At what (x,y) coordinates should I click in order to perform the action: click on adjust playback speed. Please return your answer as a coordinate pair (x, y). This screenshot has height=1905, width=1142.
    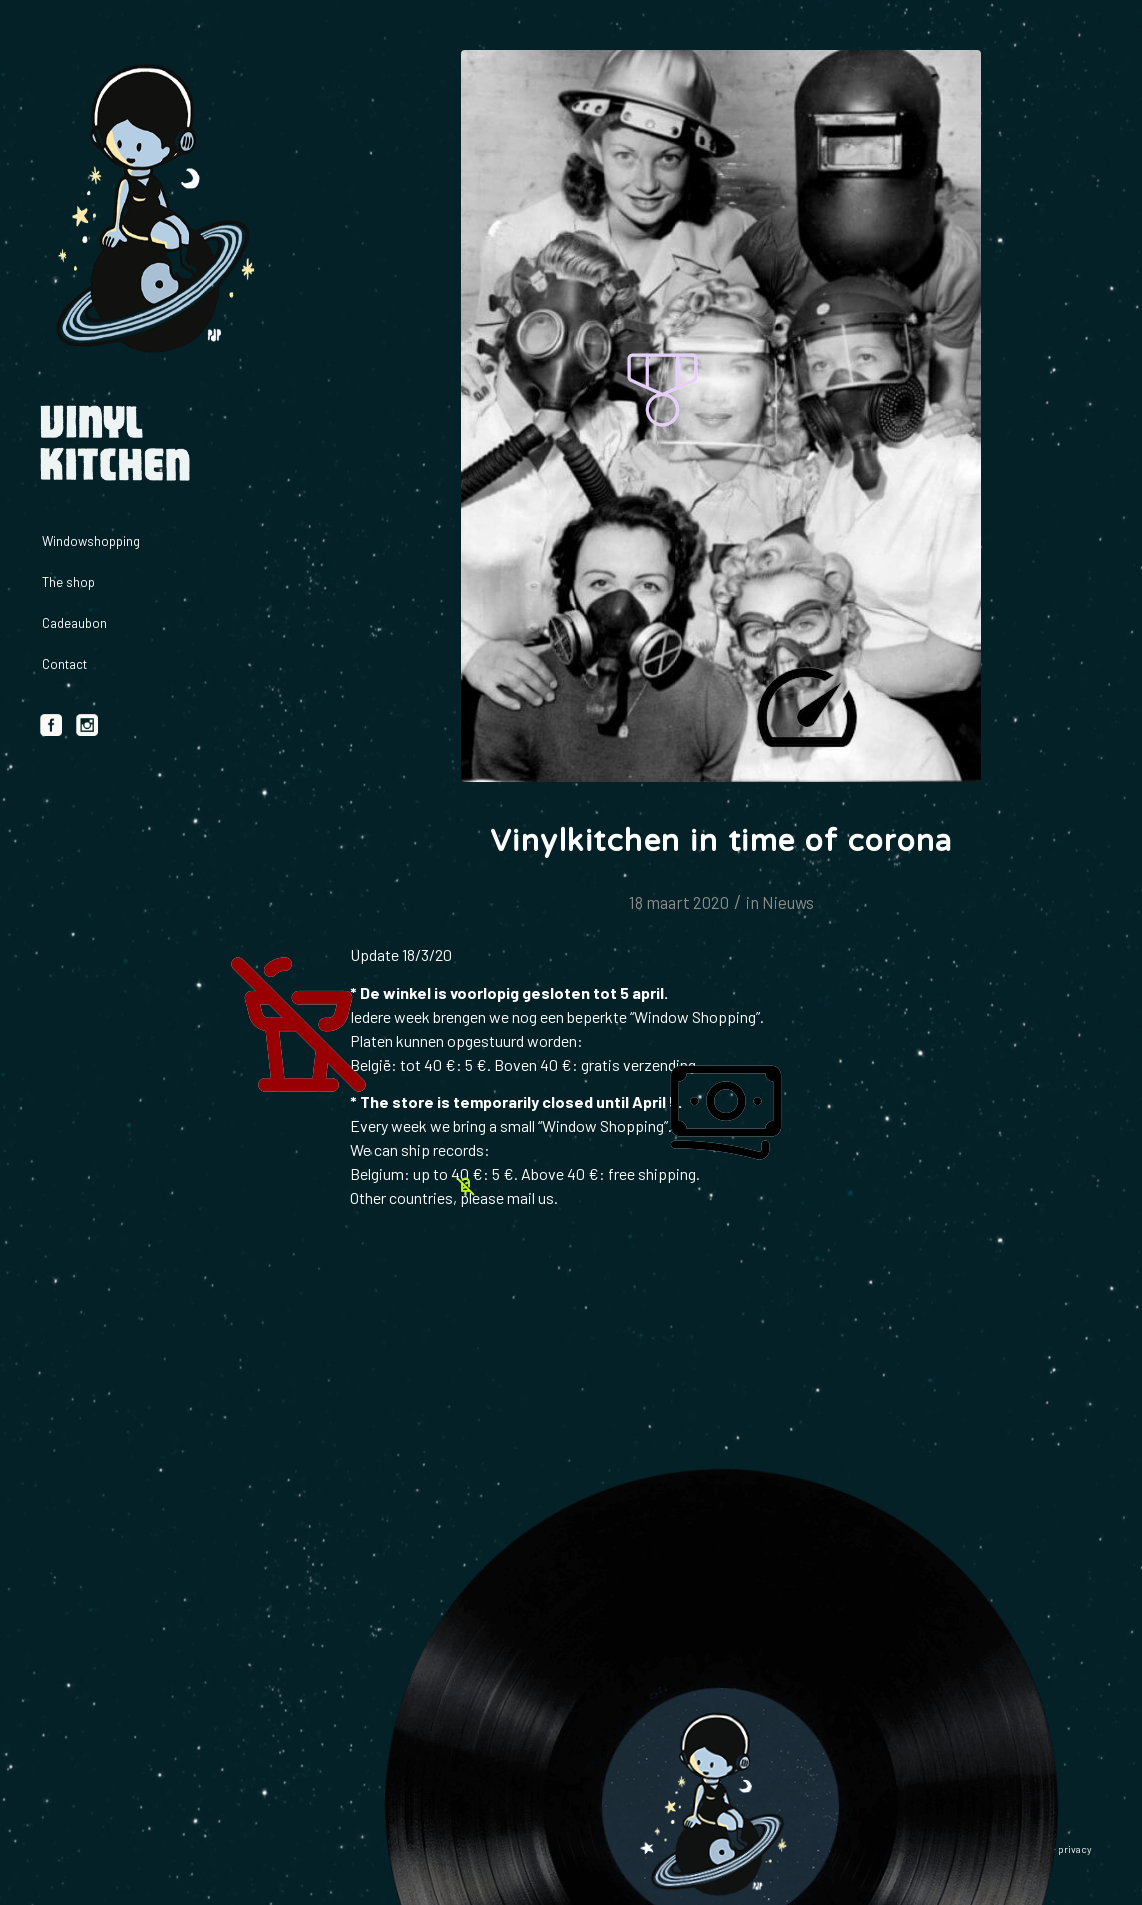
    Looking at the image, I should click on (807, 707).